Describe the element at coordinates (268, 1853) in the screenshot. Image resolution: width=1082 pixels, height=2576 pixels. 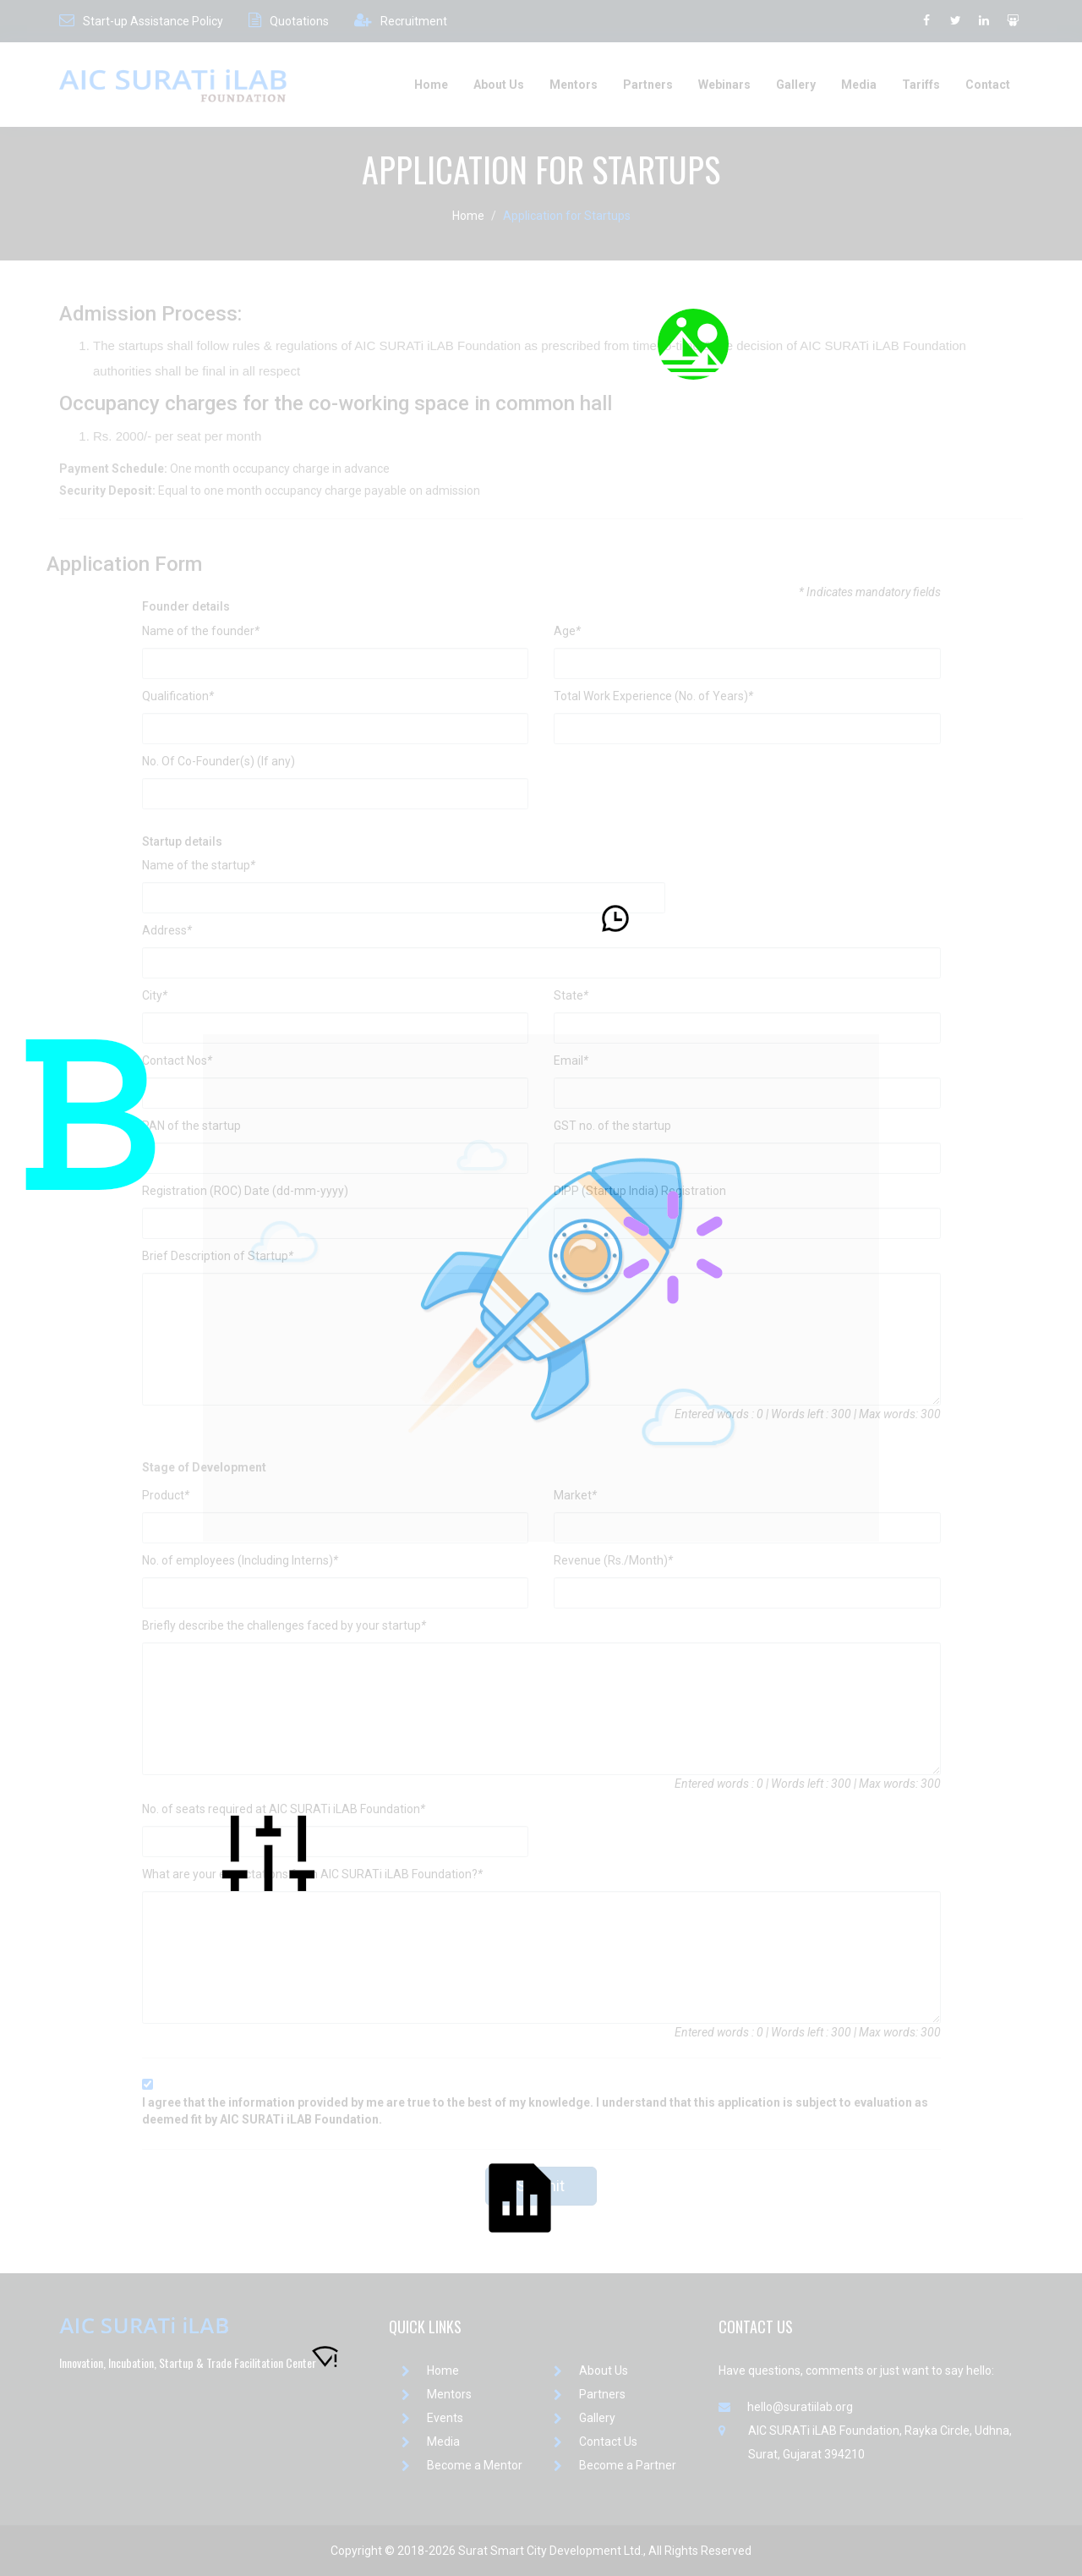
I see `access audio or sound settings` at that location.